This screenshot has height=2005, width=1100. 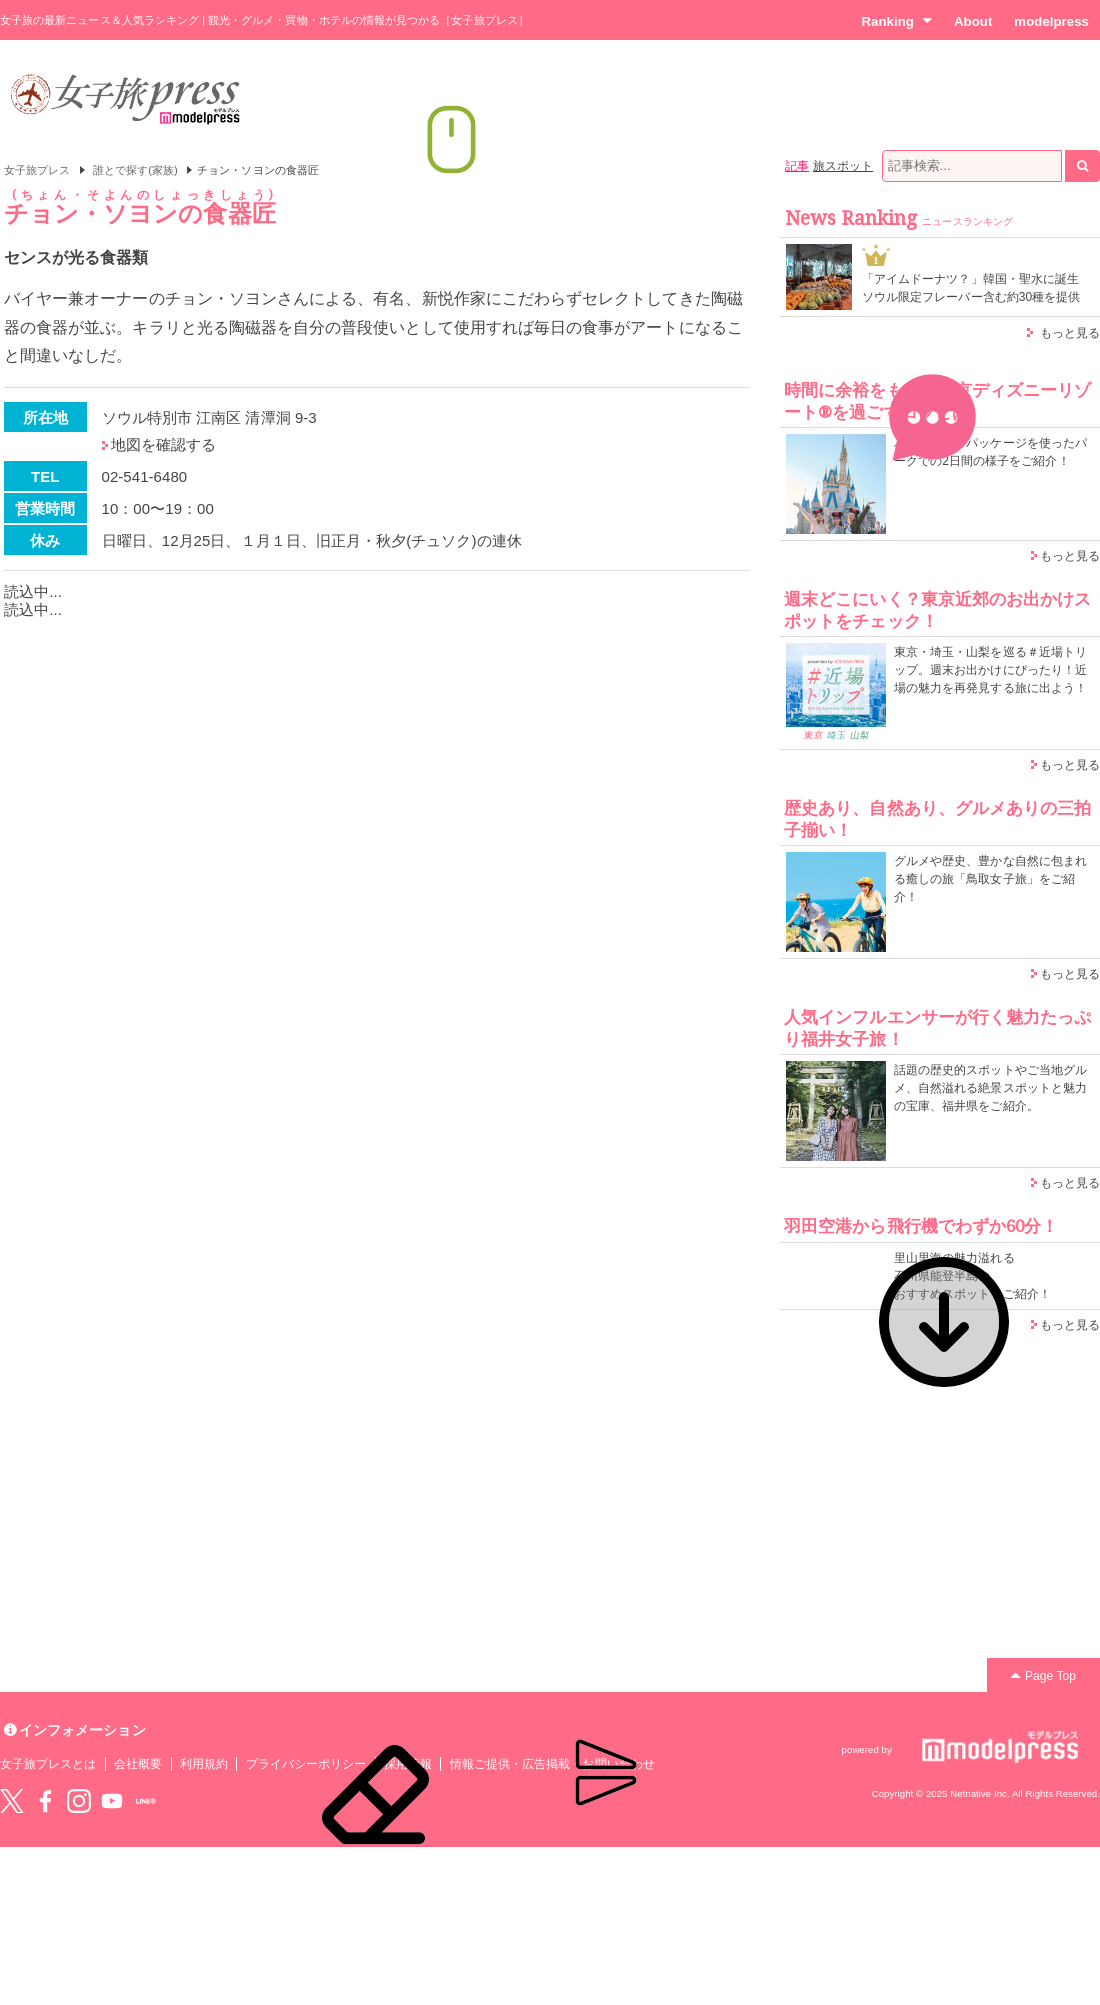 What do you see at coordinates (932, 417) in the screenshot?
I see `open chat or messaging` at bounding box center [932, 417].